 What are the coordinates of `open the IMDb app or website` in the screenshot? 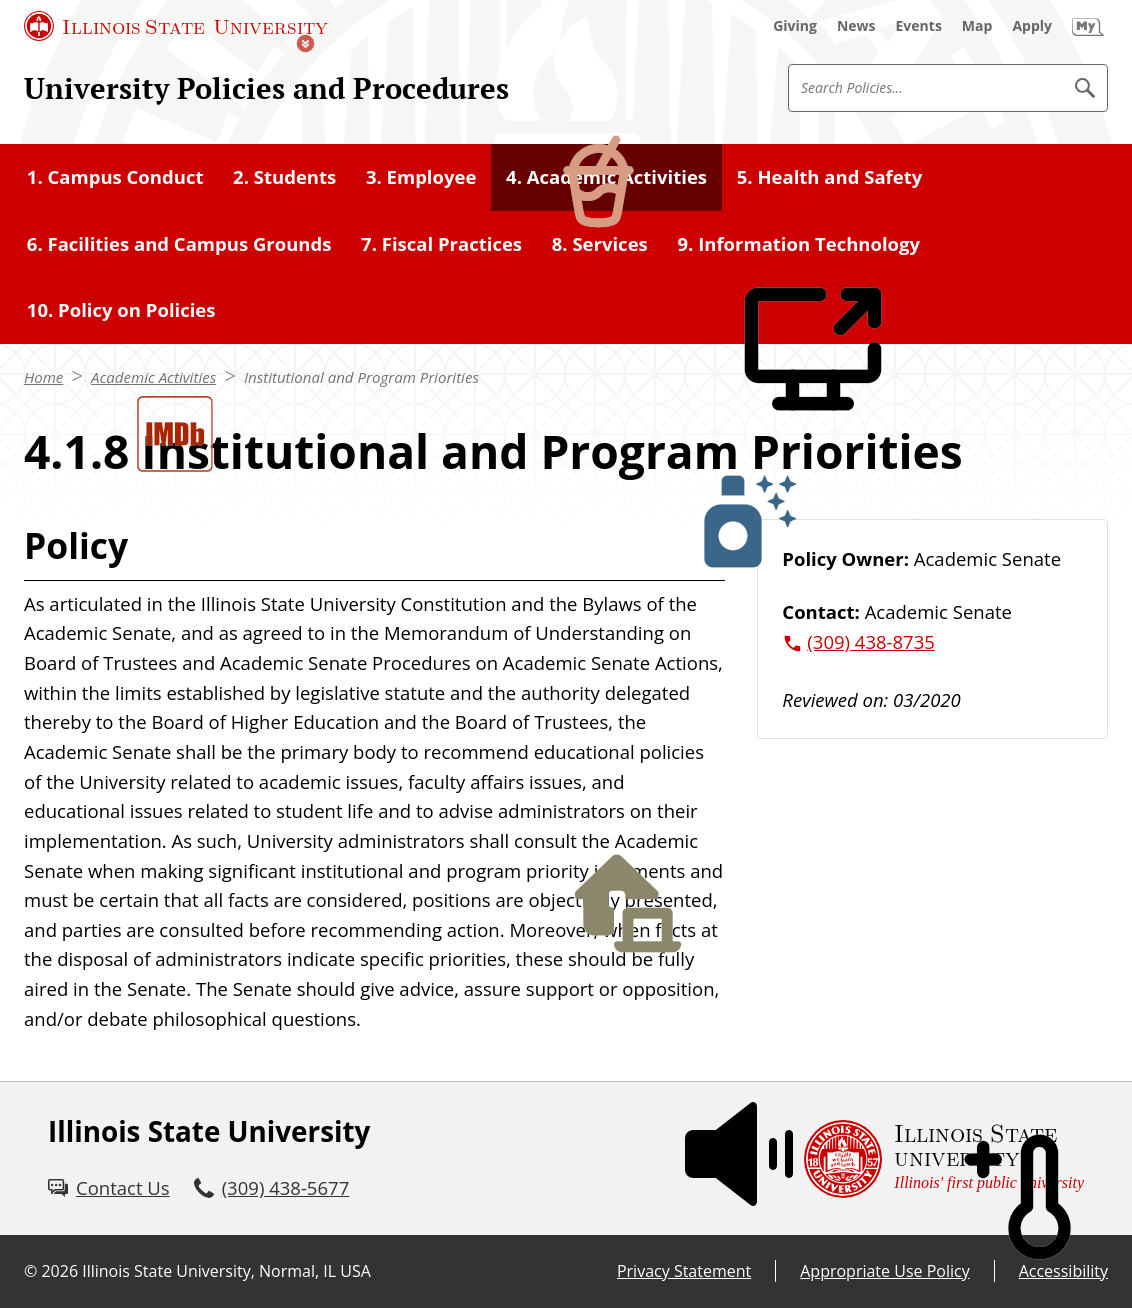 It's located at (175, 434).